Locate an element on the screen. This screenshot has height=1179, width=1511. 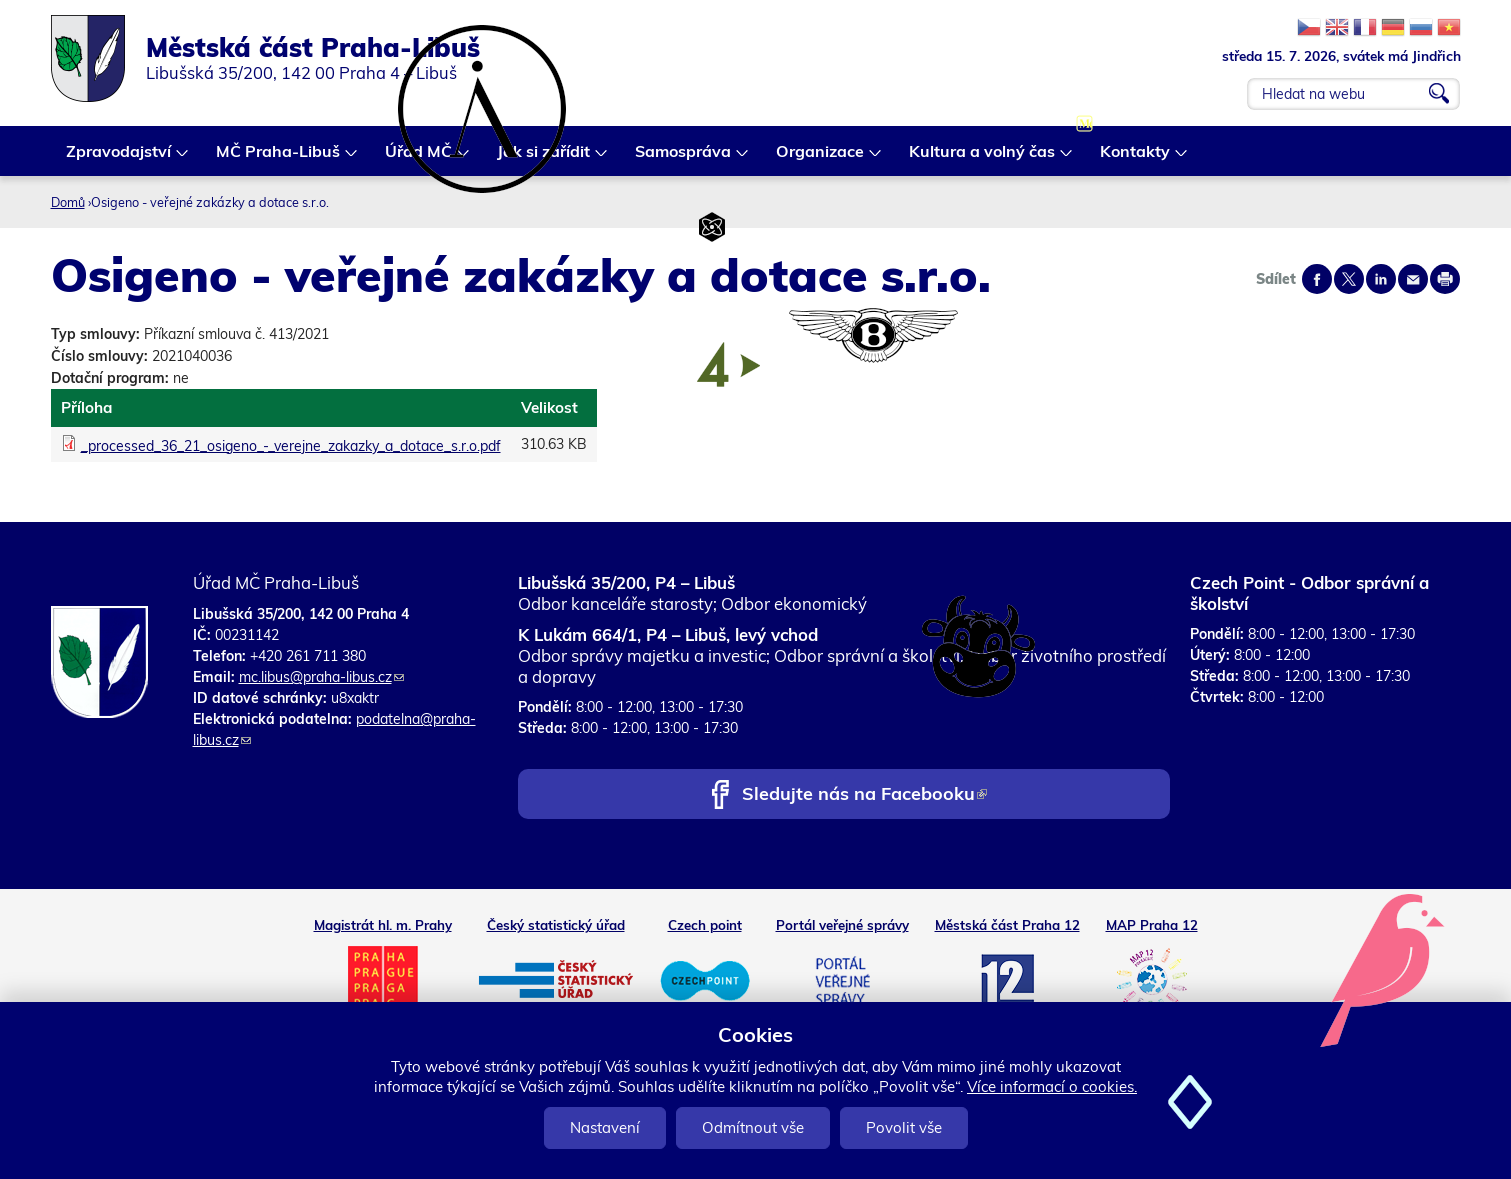
open the Medium app is located at coordinates (1084, 123).